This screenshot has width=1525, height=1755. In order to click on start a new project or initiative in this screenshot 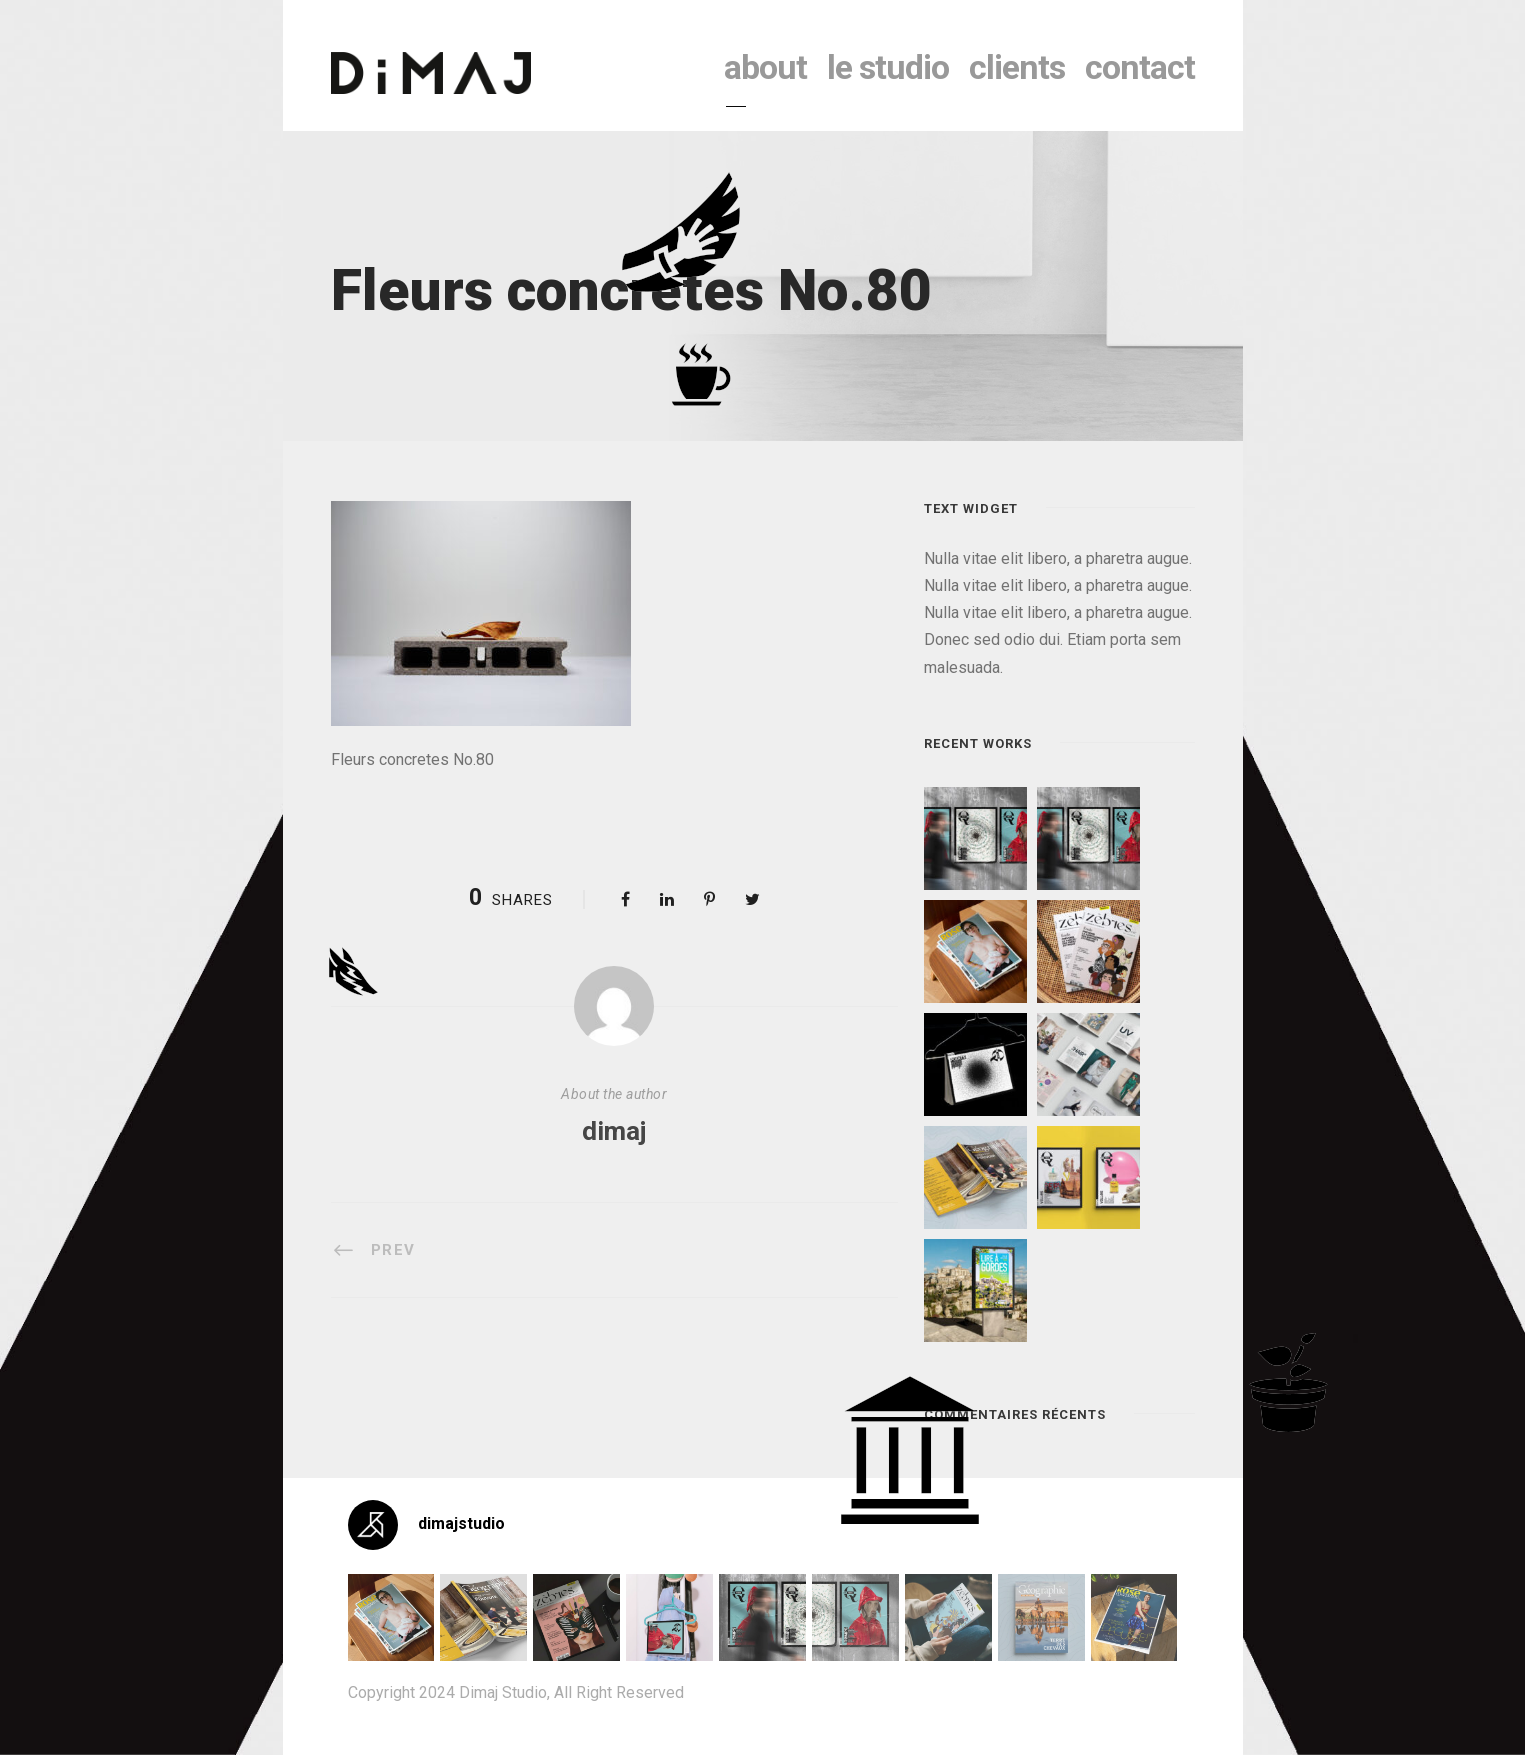, I will do `click(1288, 1382)`.